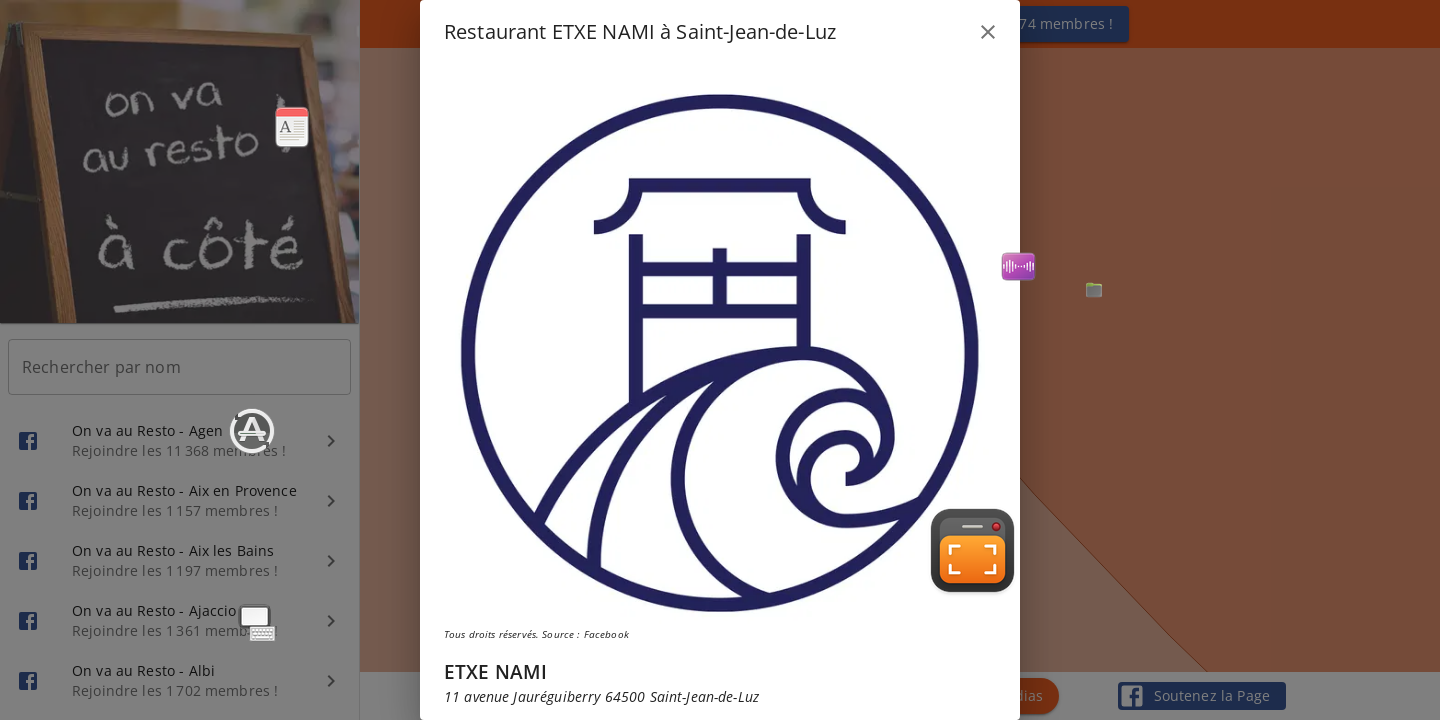  Describe the element at coordinates (972, 550) in the screenshot. I see `open peek app for quick file previews` at that location.